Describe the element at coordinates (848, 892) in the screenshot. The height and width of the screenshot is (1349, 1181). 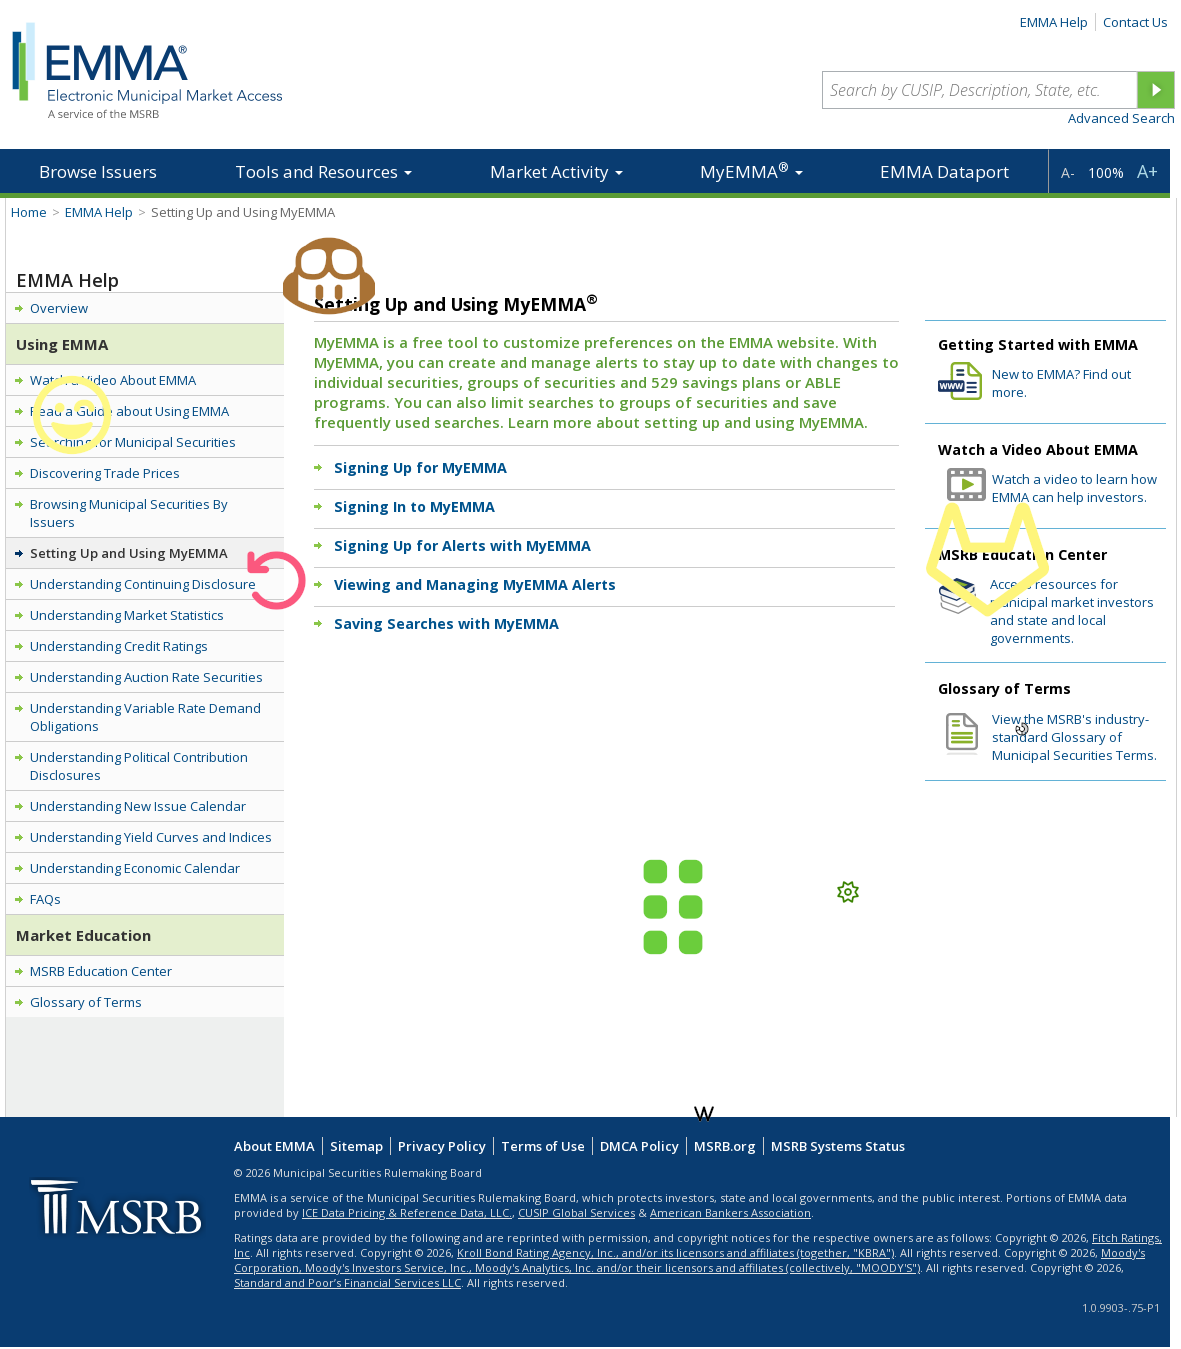
I see `toggle light mode or bright theme` at that location.